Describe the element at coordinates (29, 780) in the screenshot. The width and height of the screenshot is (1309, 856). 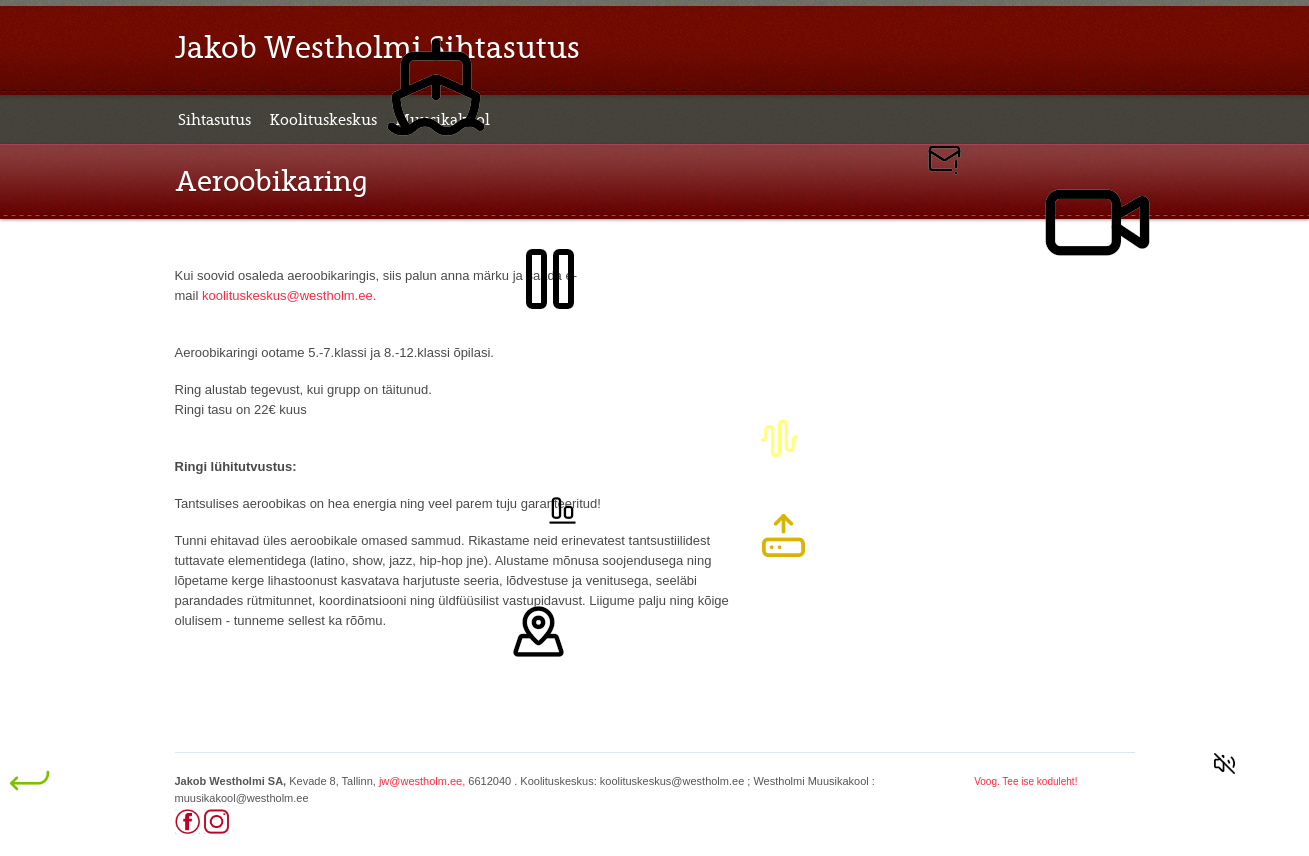
I see `return to previous screen or step` at that location.